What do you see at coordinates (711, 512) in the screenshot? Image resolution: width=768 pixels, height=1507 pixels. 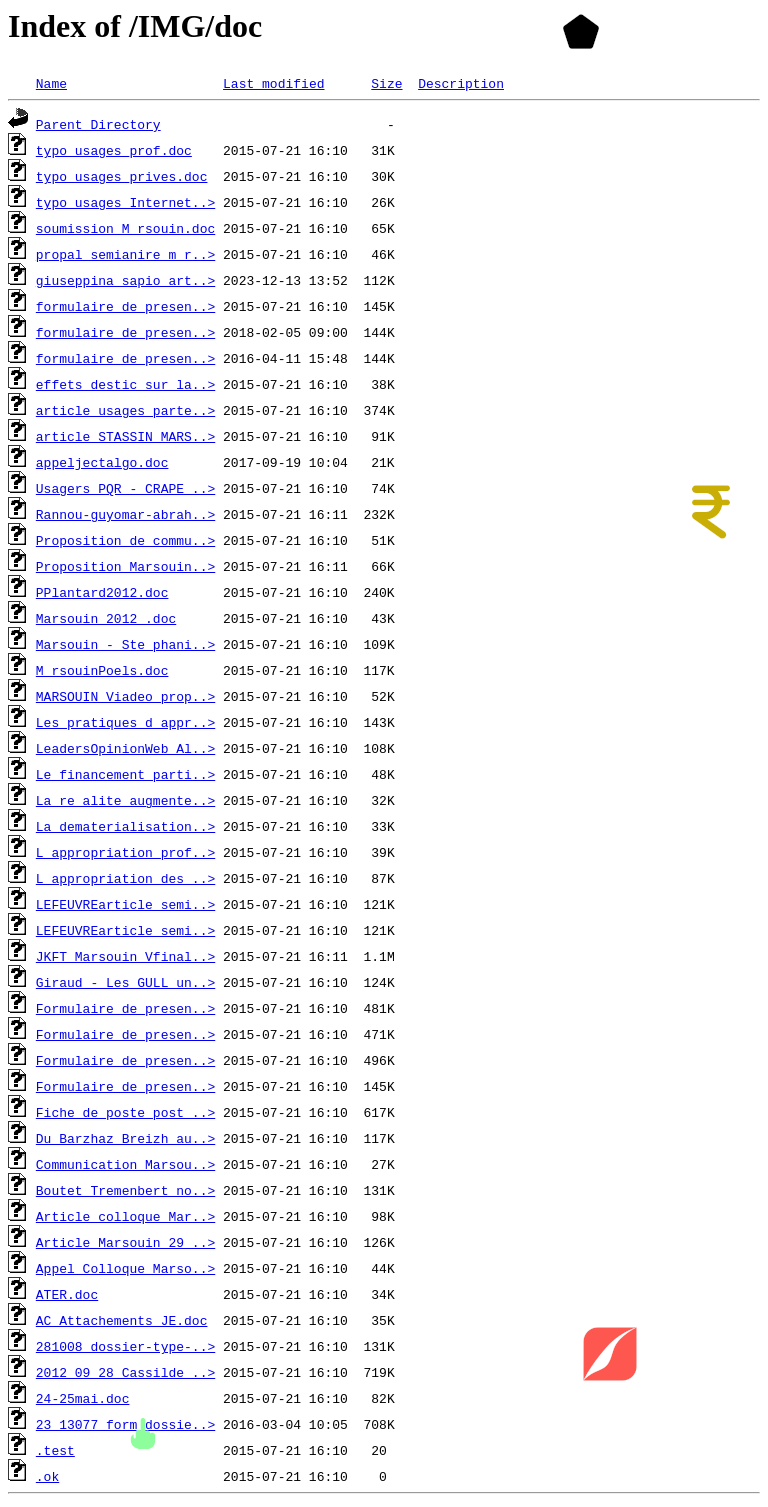 I see `indicates price or payment in Indian rupees` at bounding box center [711, 512].